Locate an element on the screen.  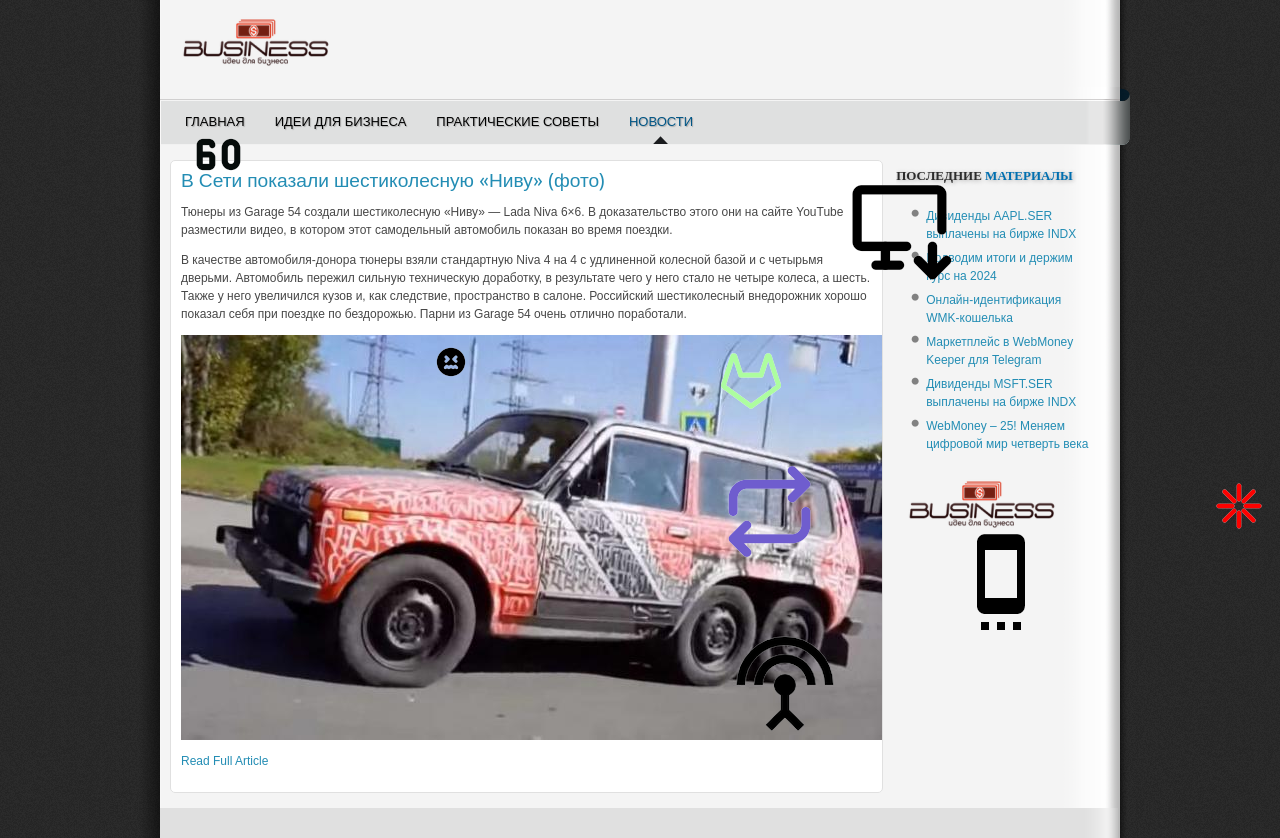
configure antenna or broadcast settings is located at coordinates (785, 685).